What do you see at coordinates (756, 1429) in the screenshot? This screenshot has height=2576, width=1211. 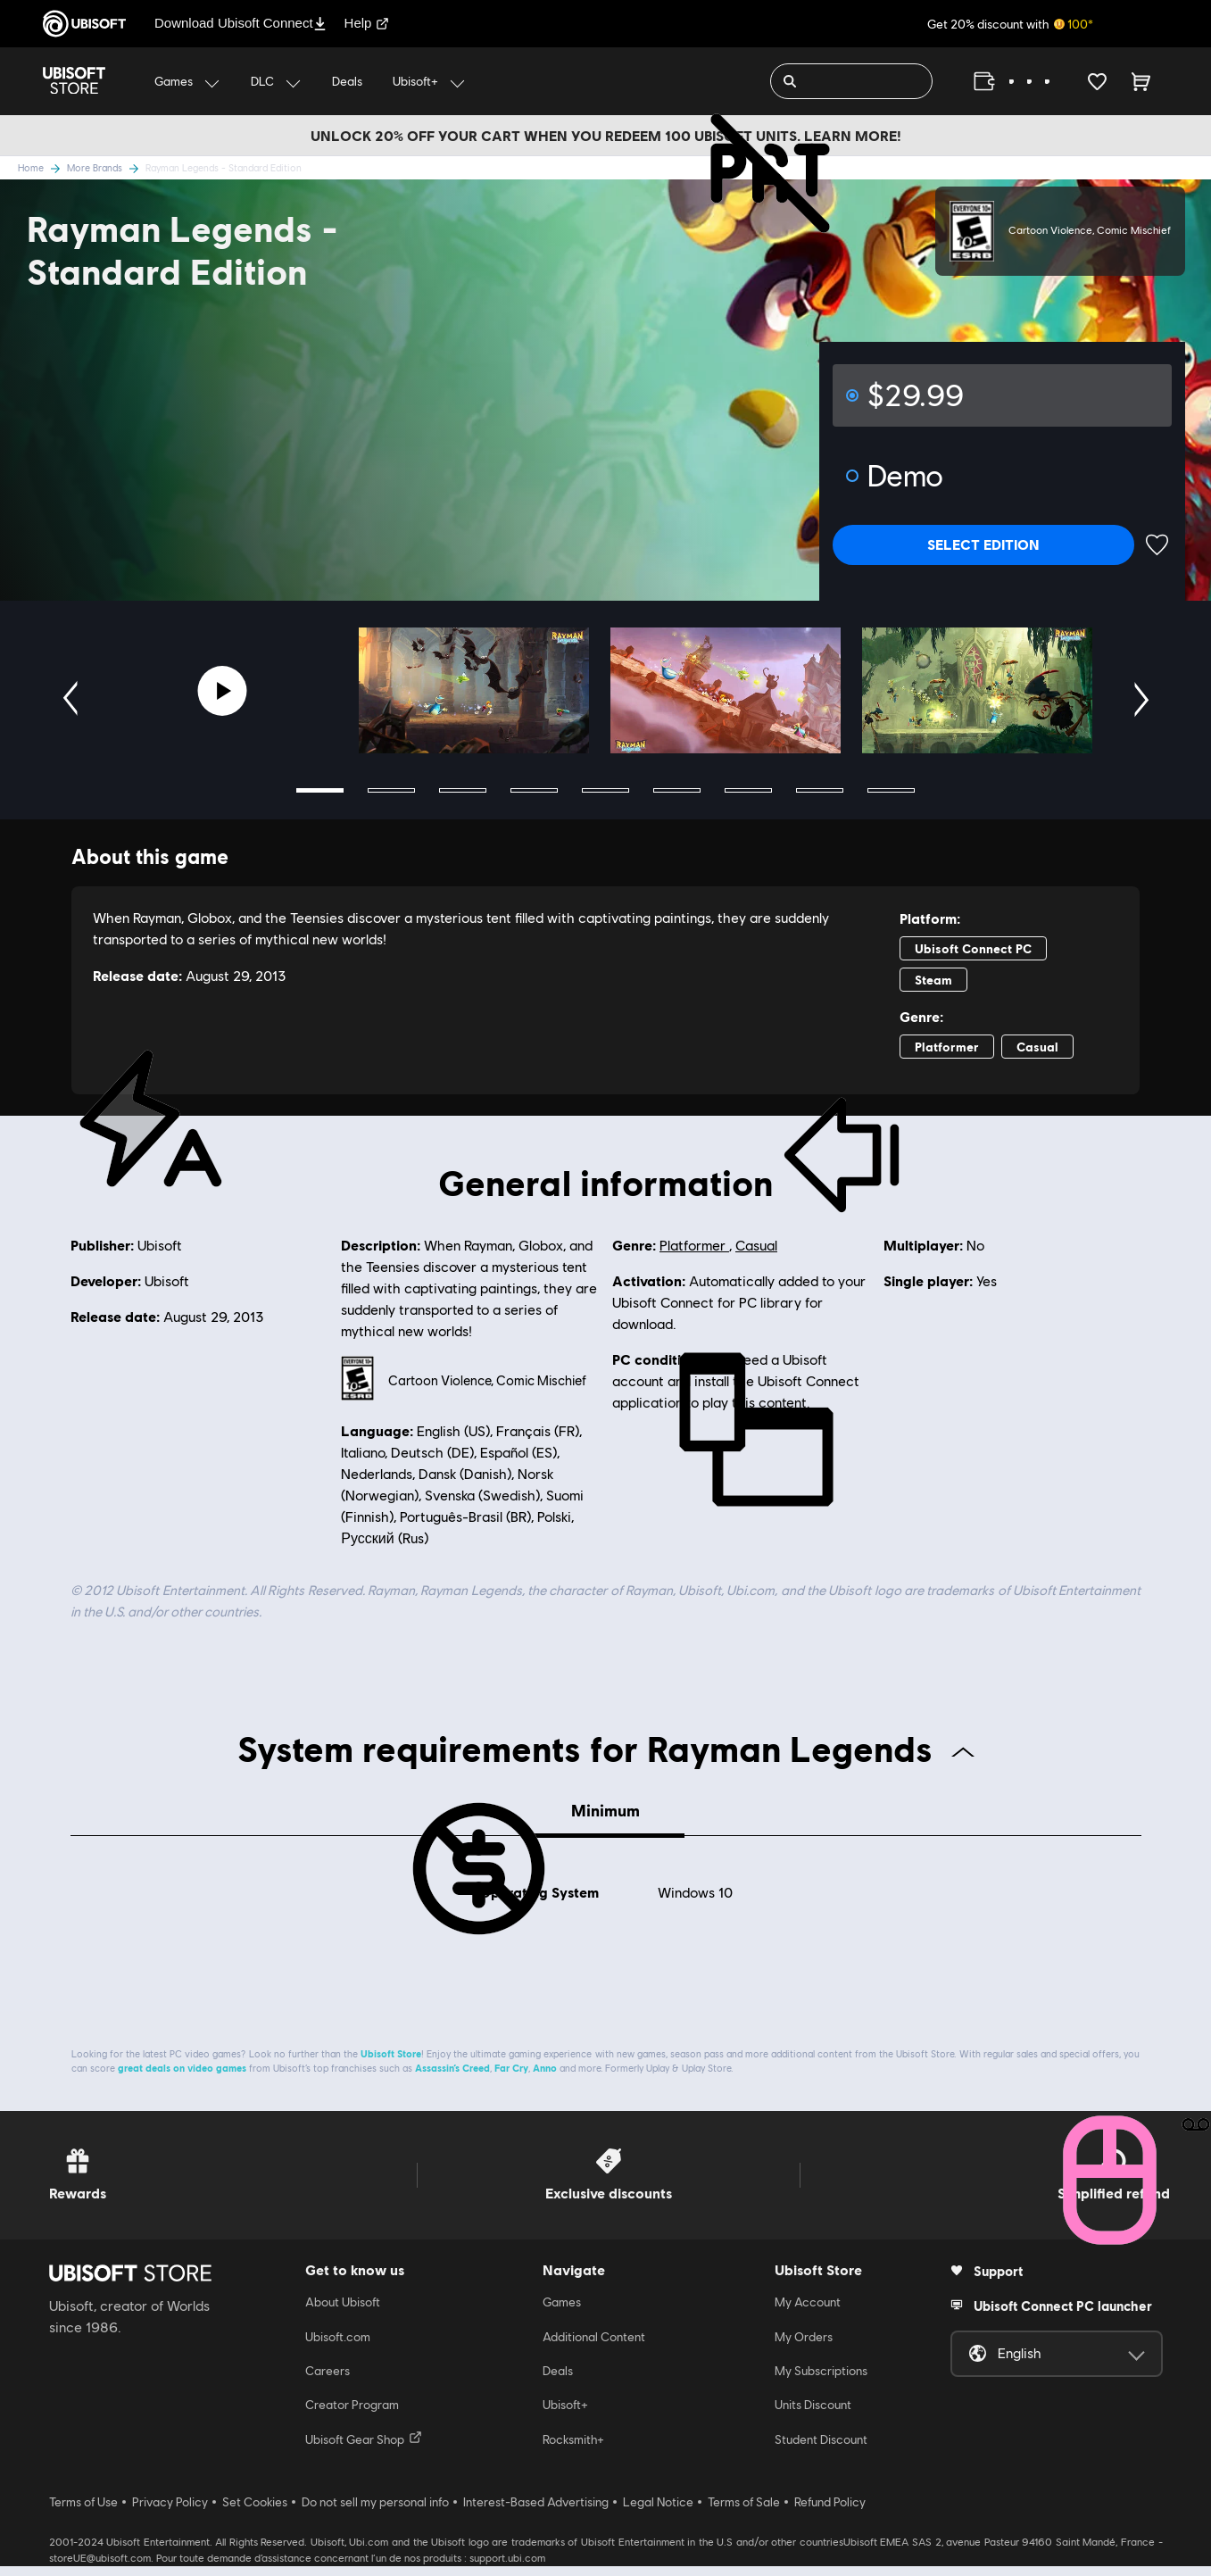 I see `toggle editor layout arrangement` at bounding box center [756, 1429].